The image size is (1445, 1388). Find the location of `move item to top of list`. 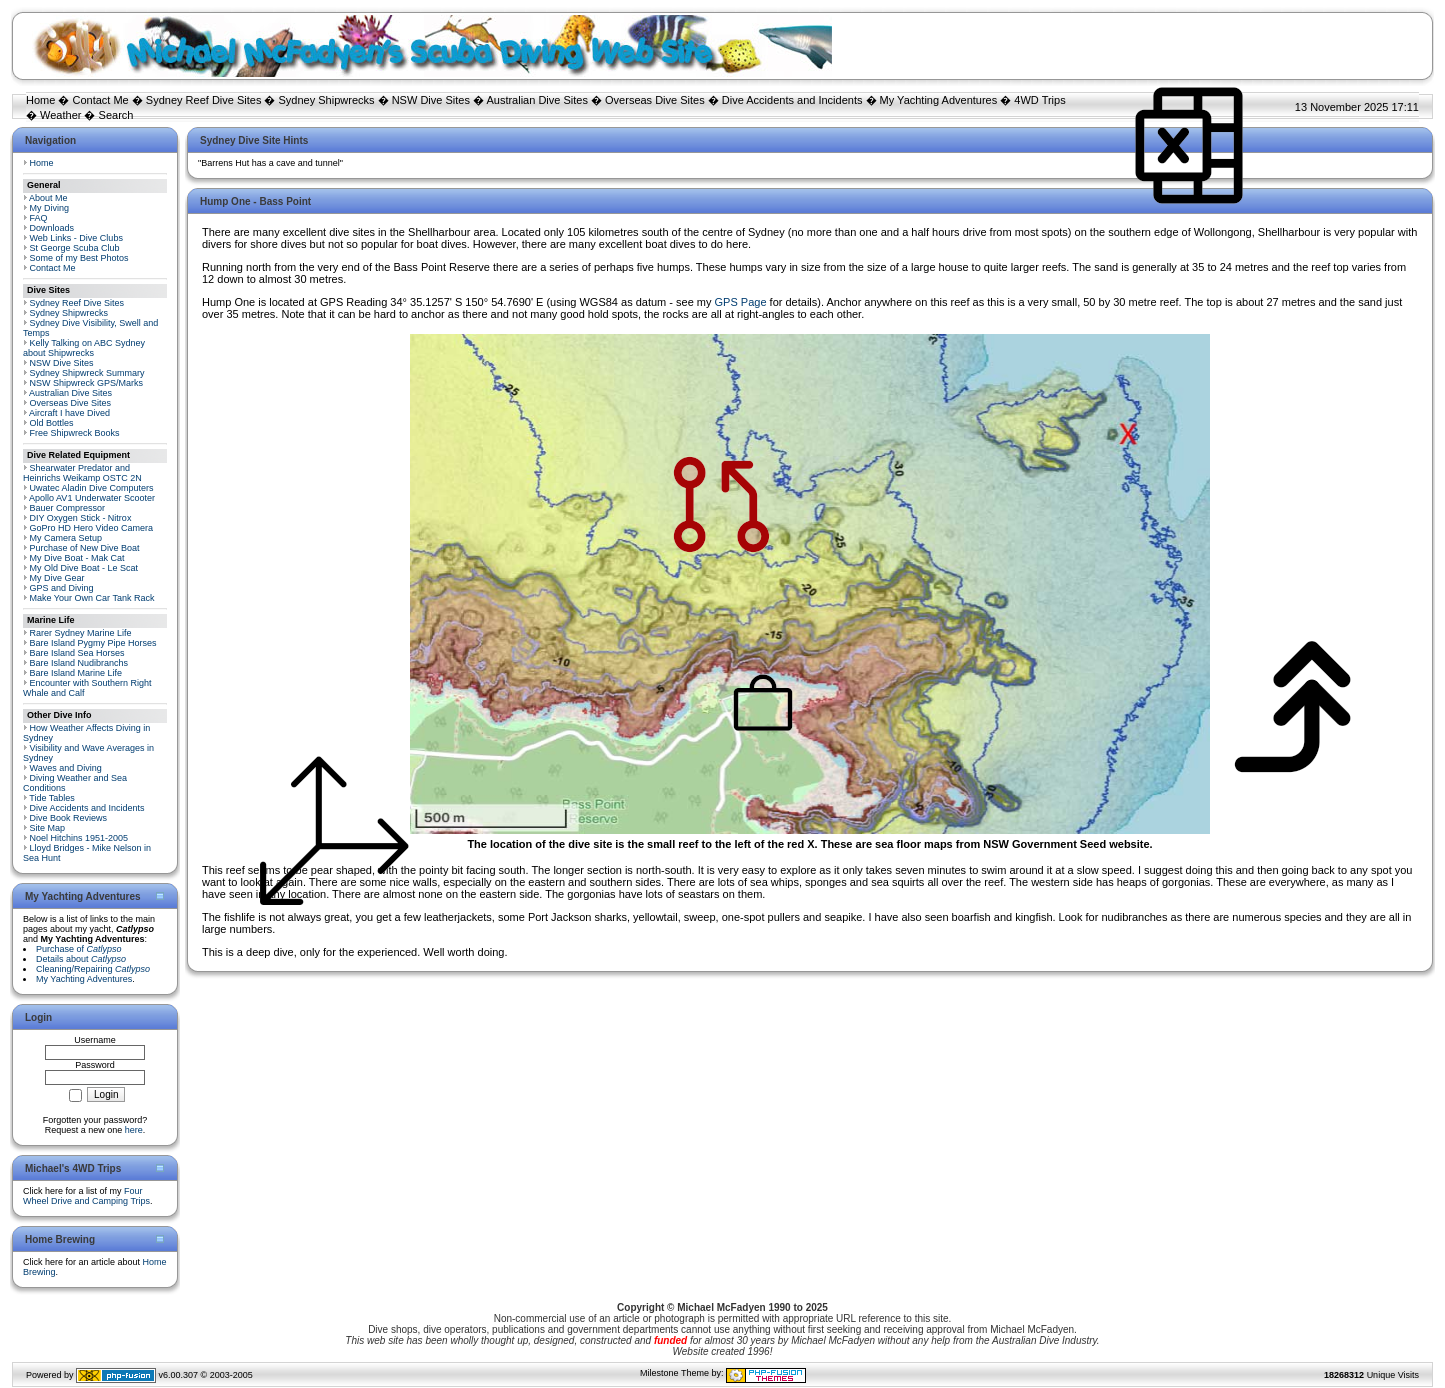

move item to top of list is located at coordinates (1296, 710).